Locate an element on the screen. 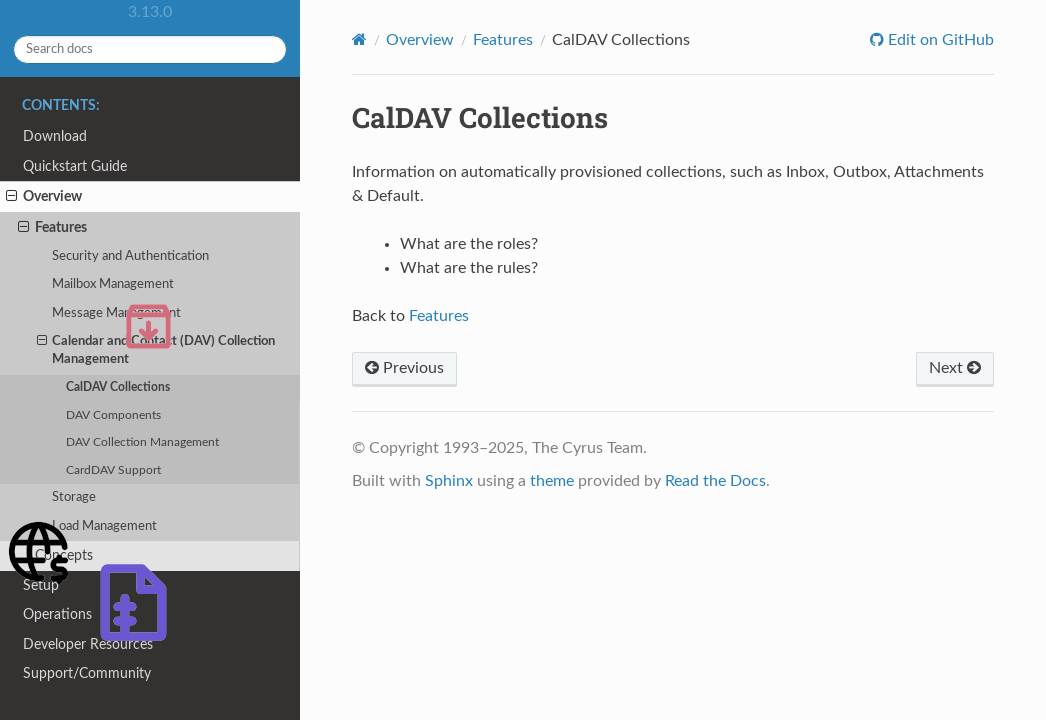  download to local storage is located at coordinates (148, 326).